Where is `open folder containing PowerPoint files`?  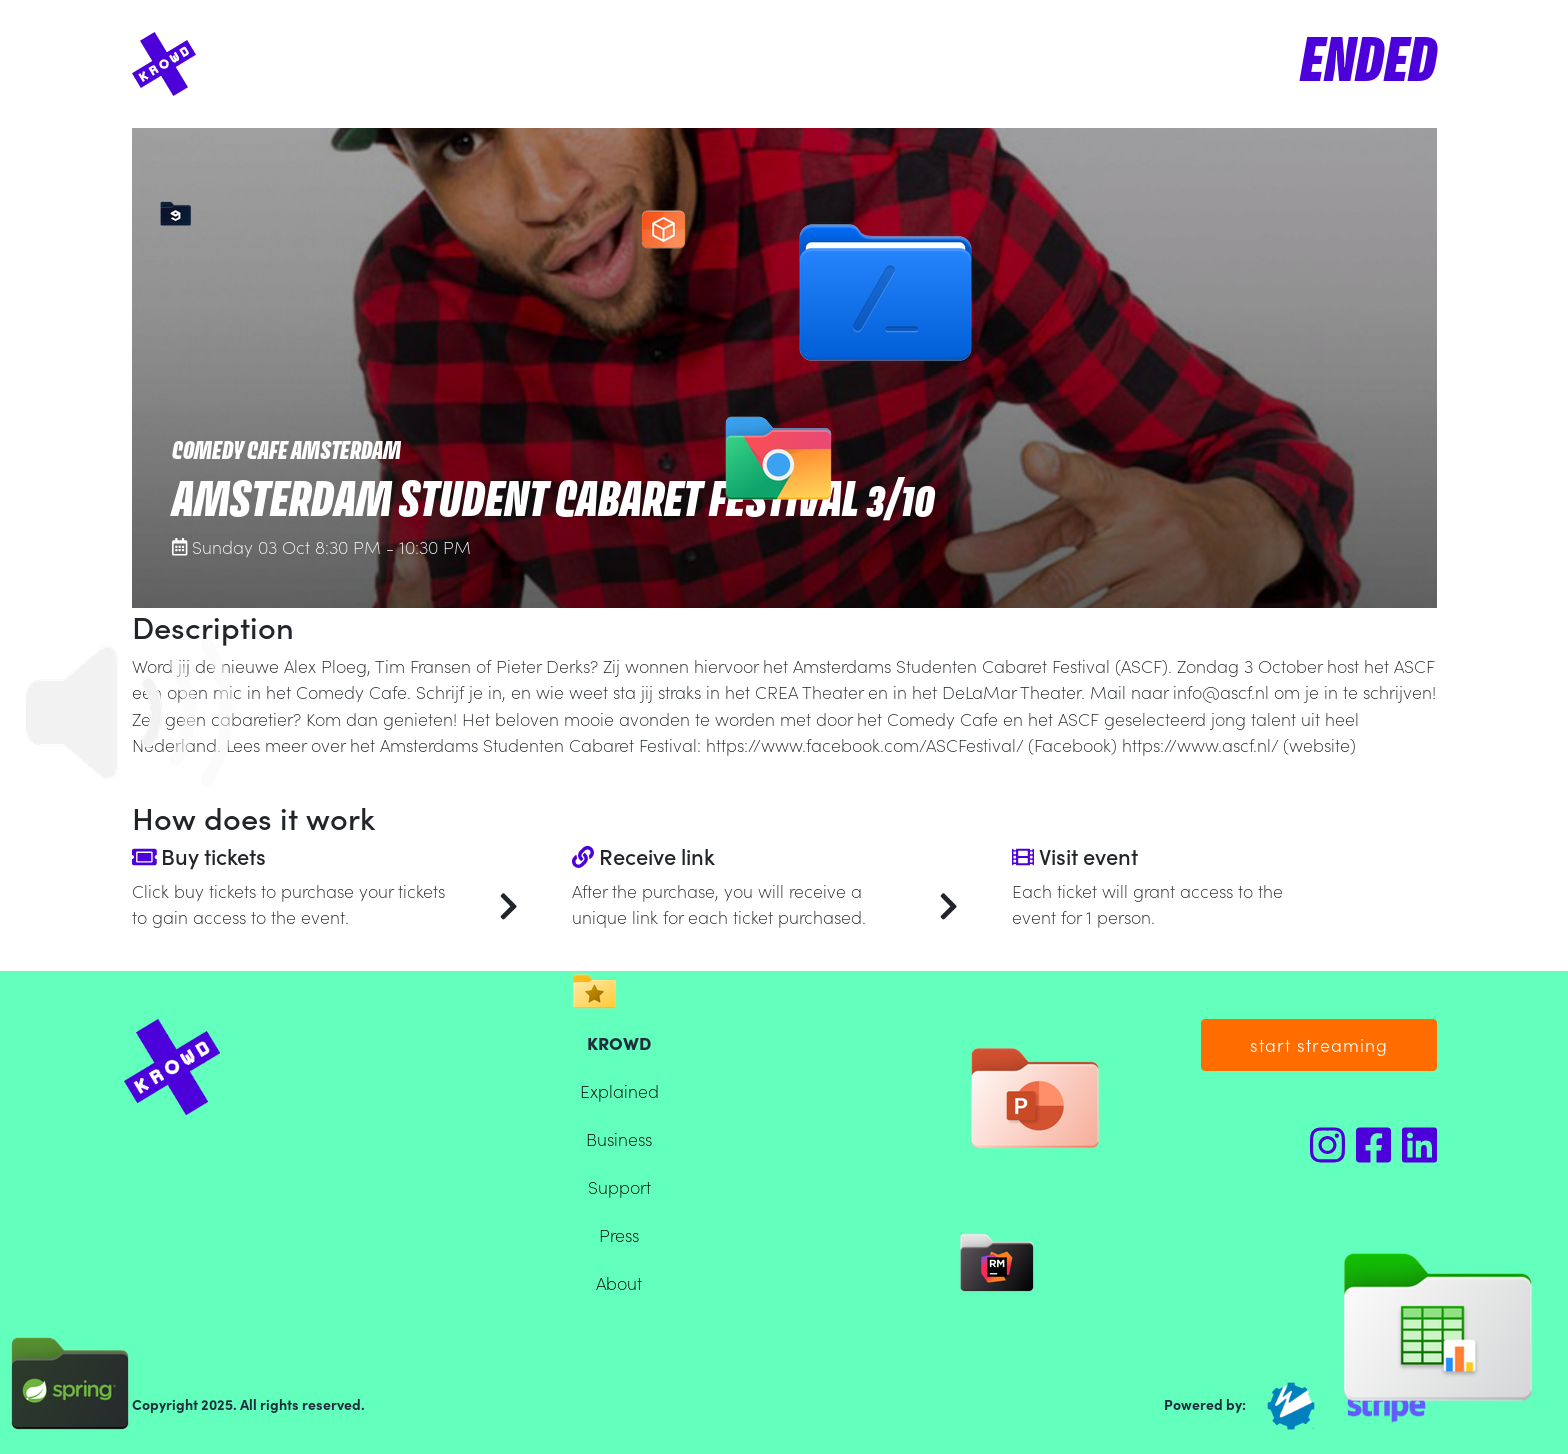 open folder containing PowerPoint files is located at coordinates (1034, 1101).